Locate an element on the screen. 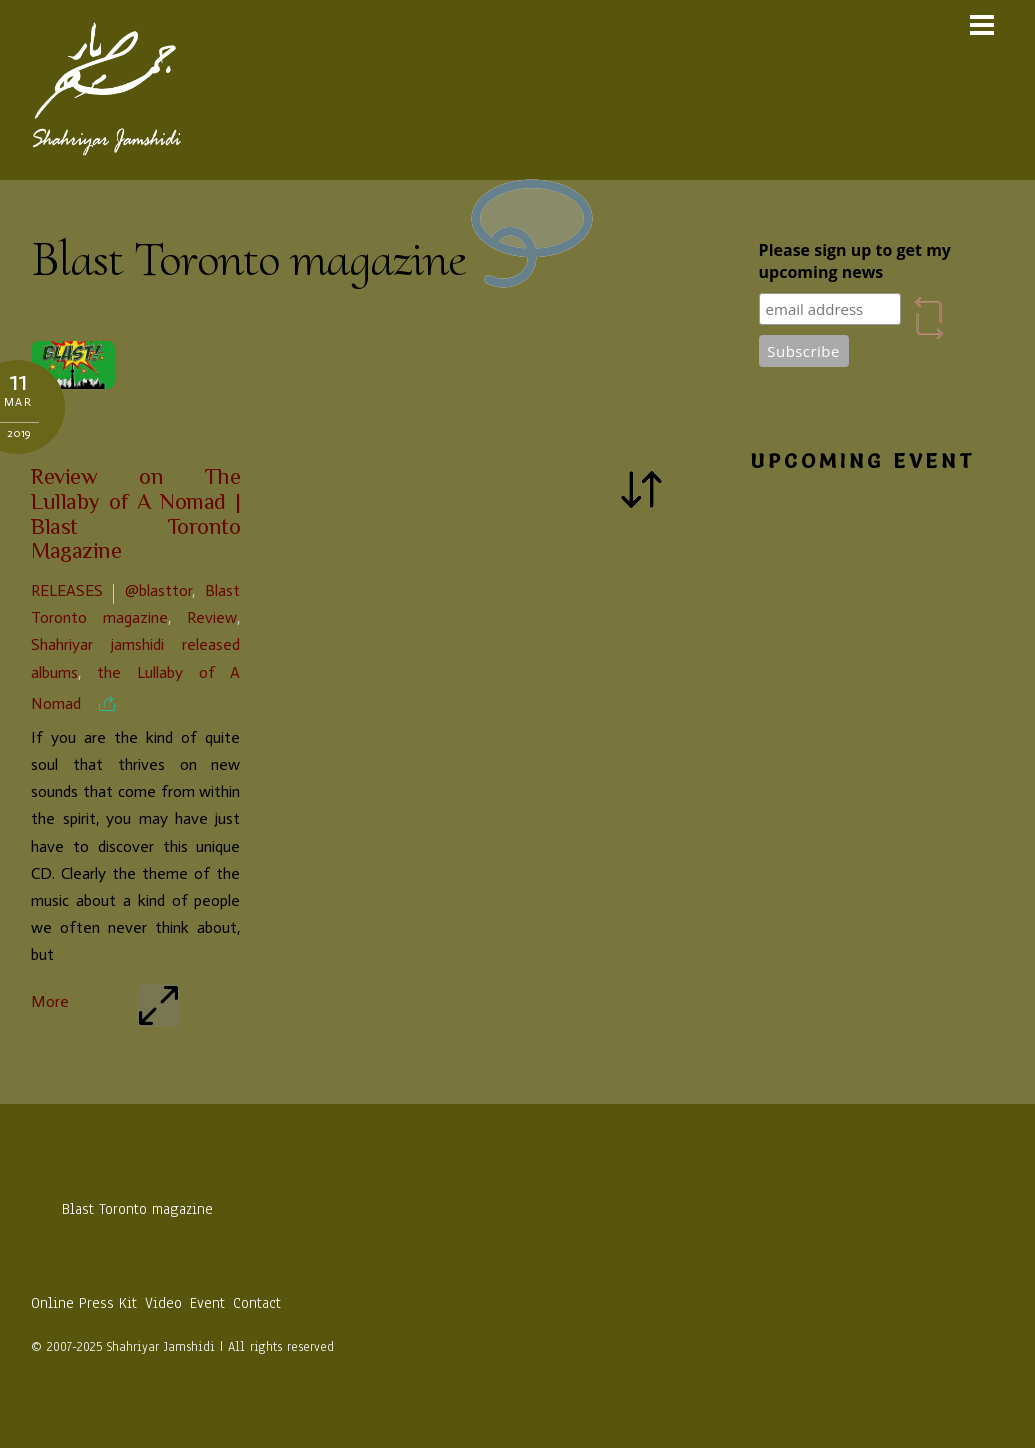 This screenshot has height=1448, width=1035. sort items in ascending or descending order is located at coordinates (641, 489).